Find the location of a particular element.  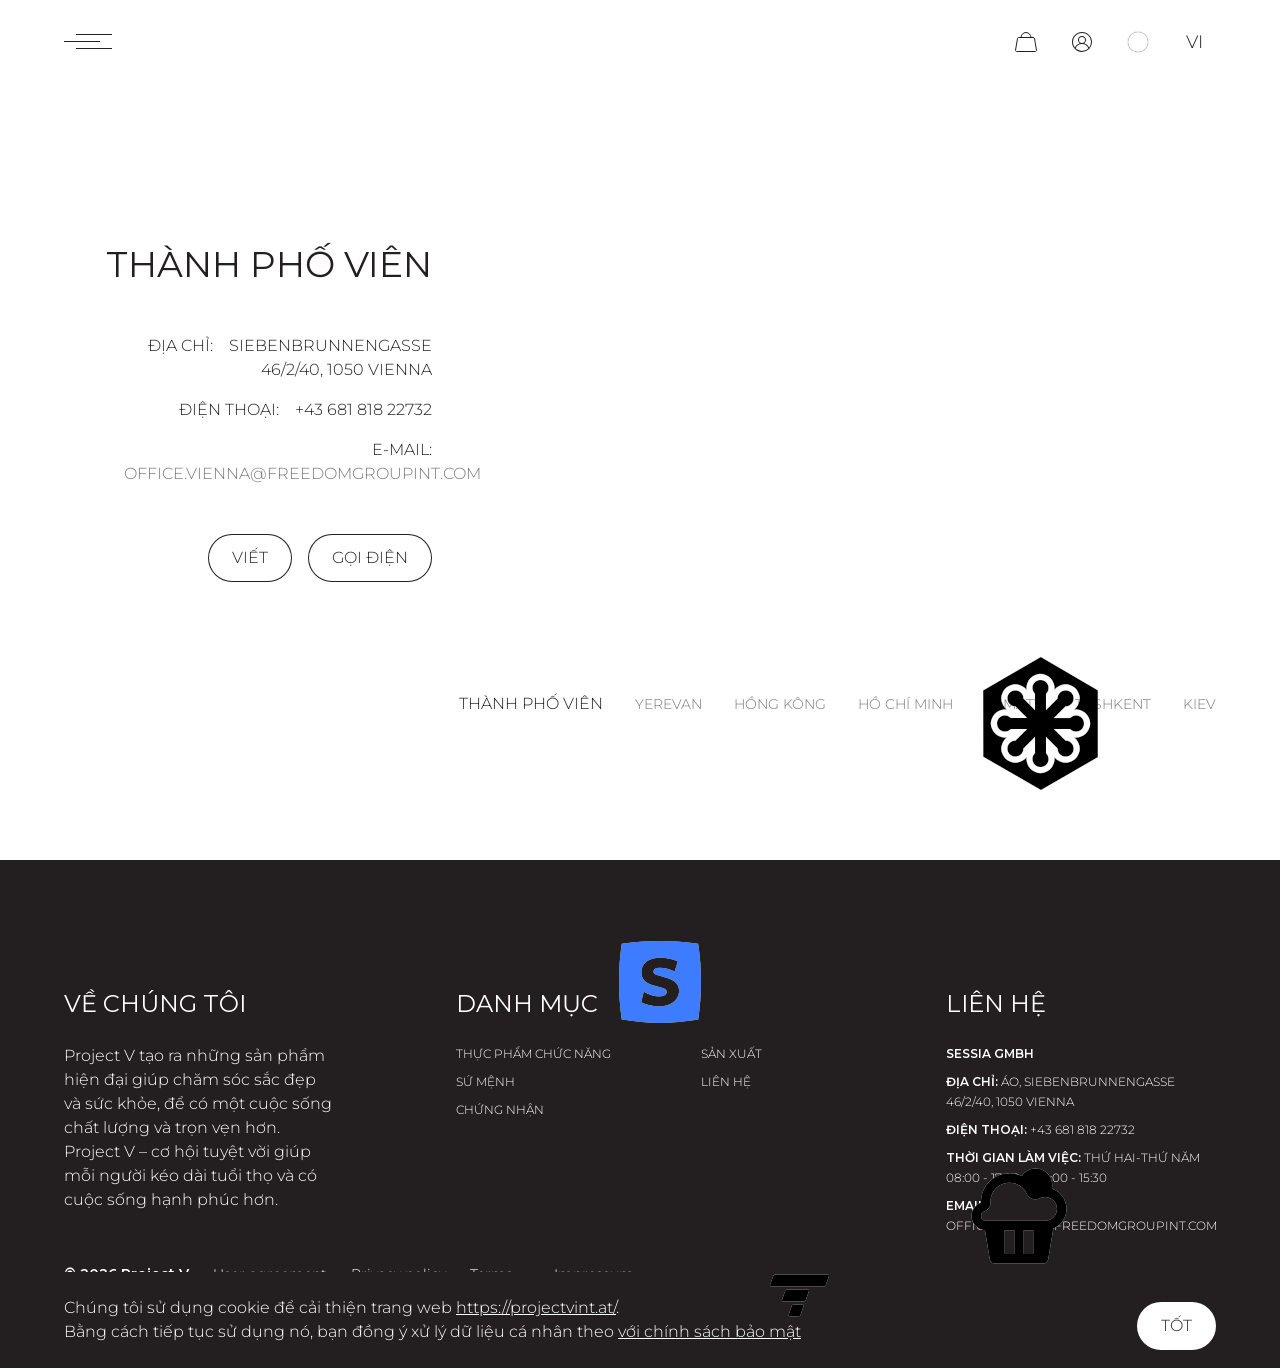

open the Sellfy e-commerce platform is located at coordinates (660, 982).